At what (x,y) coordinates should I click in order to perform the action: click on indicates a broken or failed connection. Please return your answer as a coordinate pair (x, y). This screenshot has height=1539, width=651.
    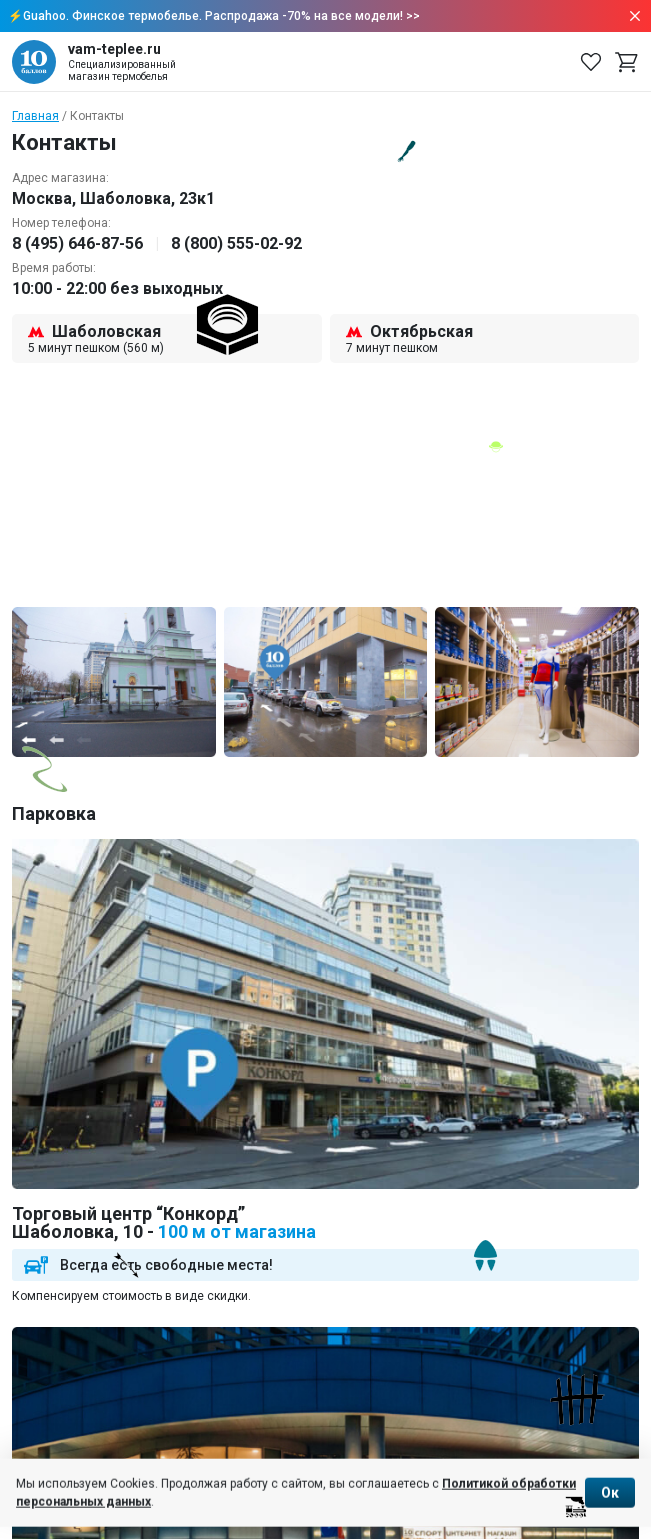
    Looking at the image, I should click on (126, 1265).